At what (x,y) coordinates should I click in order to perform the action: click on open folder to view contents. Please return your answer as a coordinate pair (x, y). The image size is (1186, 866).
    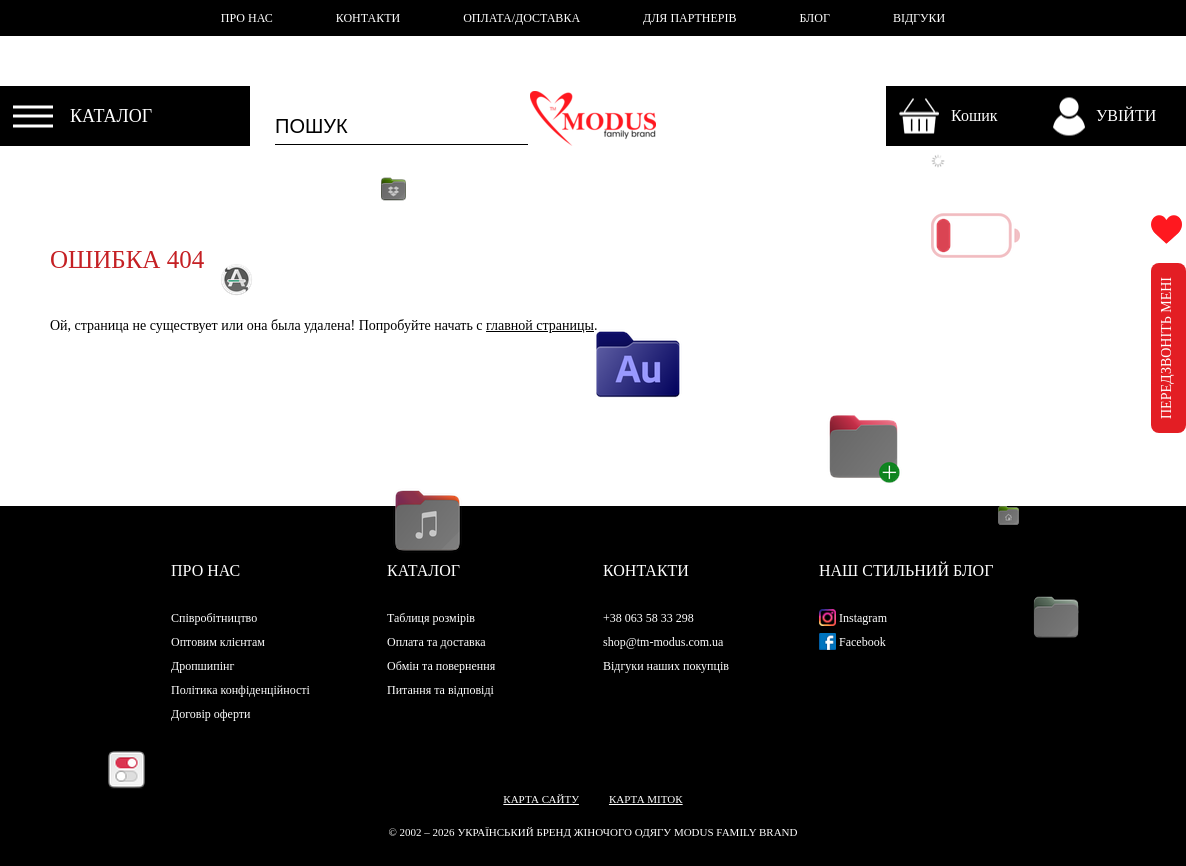
    Looking at the image, I should click on (1056, 617).